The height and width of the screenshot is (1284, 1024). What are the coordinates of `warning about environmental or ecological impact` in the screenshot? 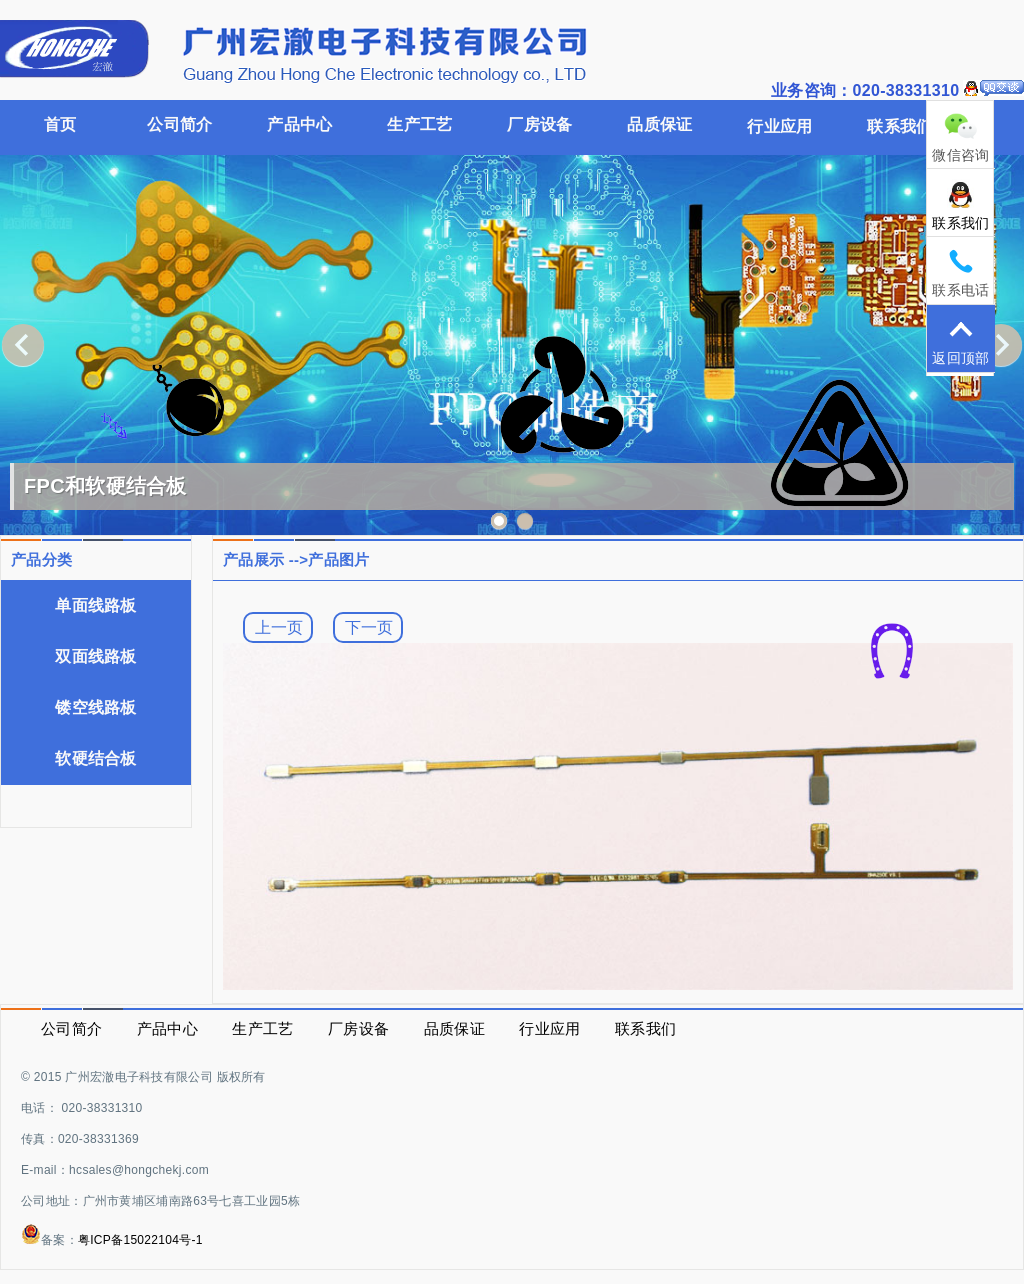 It's located at (839, 449).